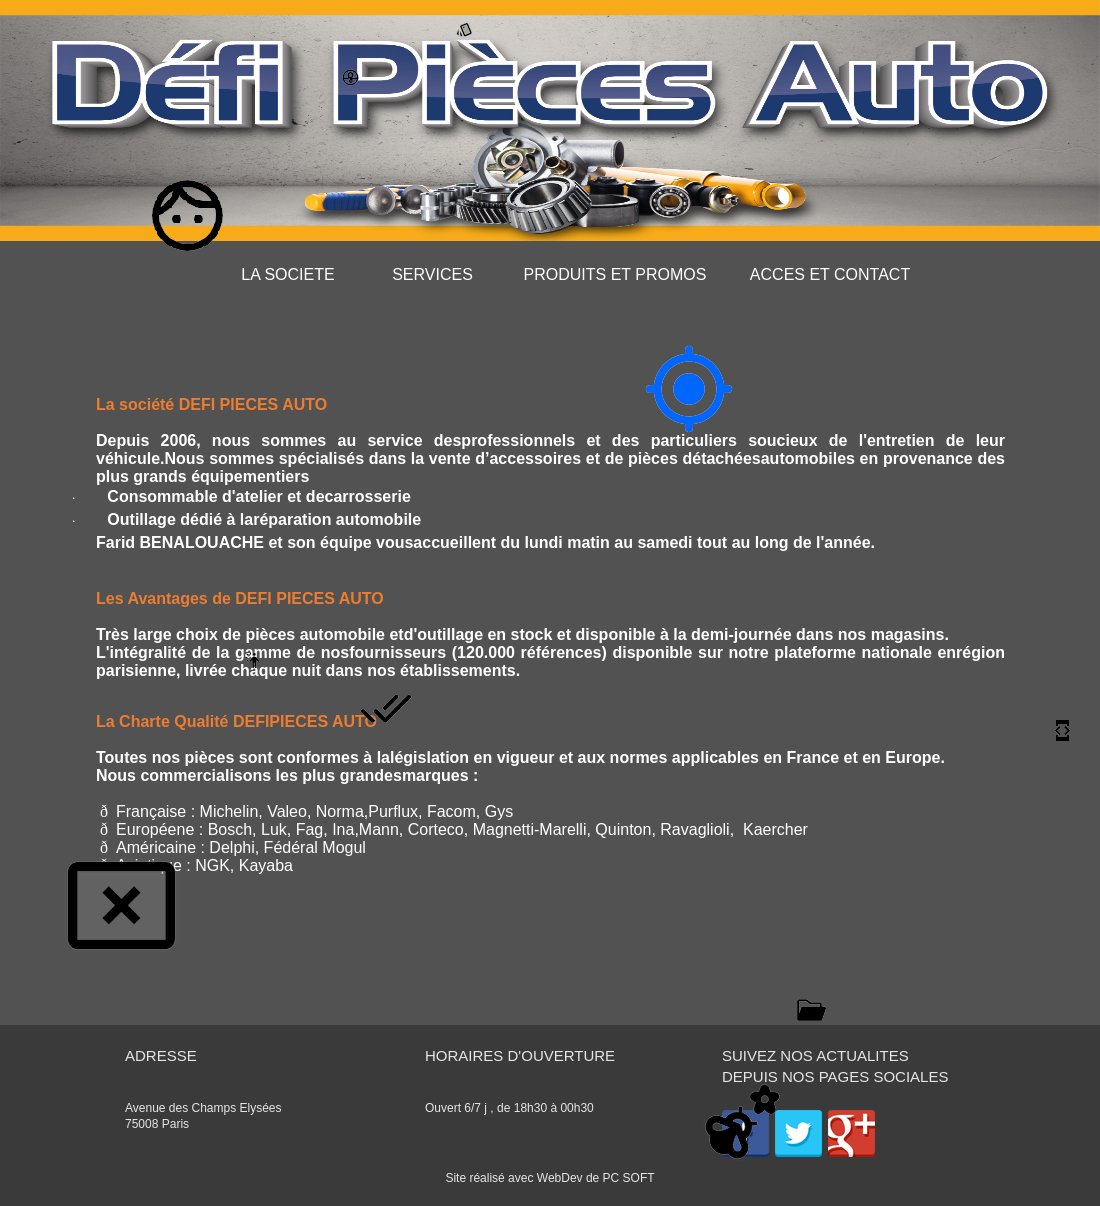 The height and width of the screenshot is (1206, 1100). Describe the element at coordinates (742, 1121) in the screenshot. I see `access nature or outdoor-themed emoji` at that location.